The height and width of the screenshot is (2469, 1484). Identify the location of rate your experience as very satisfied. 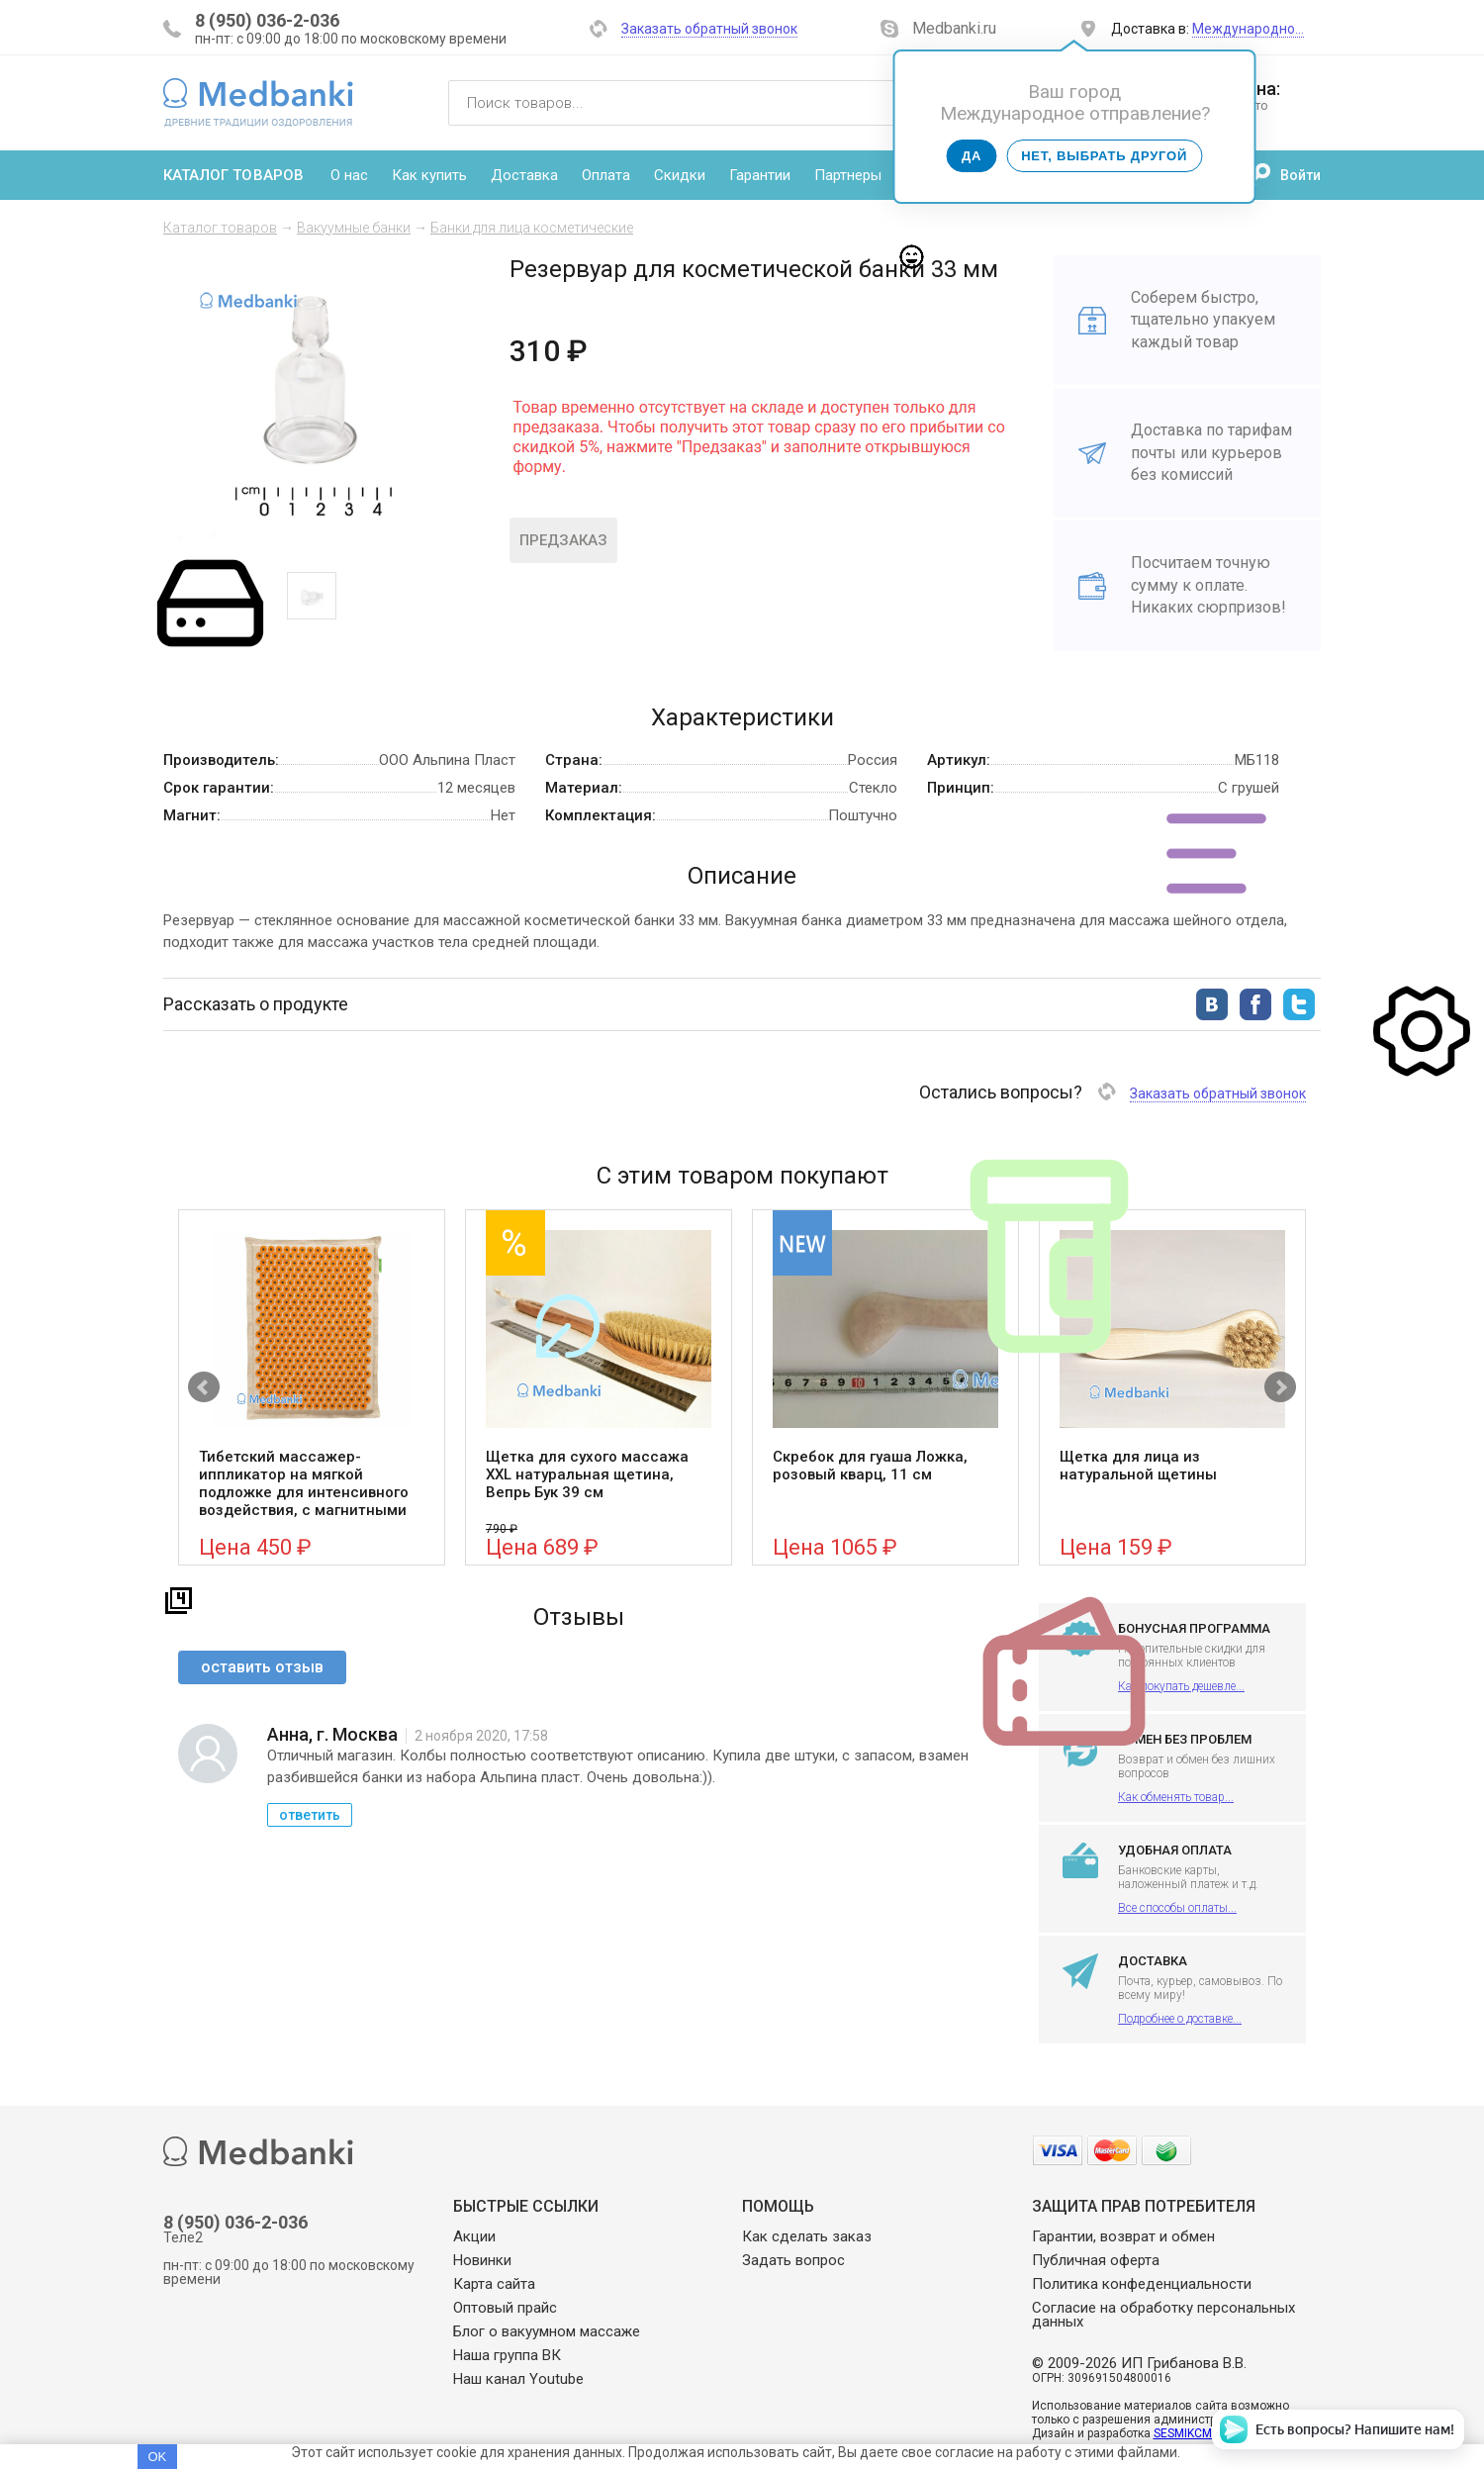
(911, 256).